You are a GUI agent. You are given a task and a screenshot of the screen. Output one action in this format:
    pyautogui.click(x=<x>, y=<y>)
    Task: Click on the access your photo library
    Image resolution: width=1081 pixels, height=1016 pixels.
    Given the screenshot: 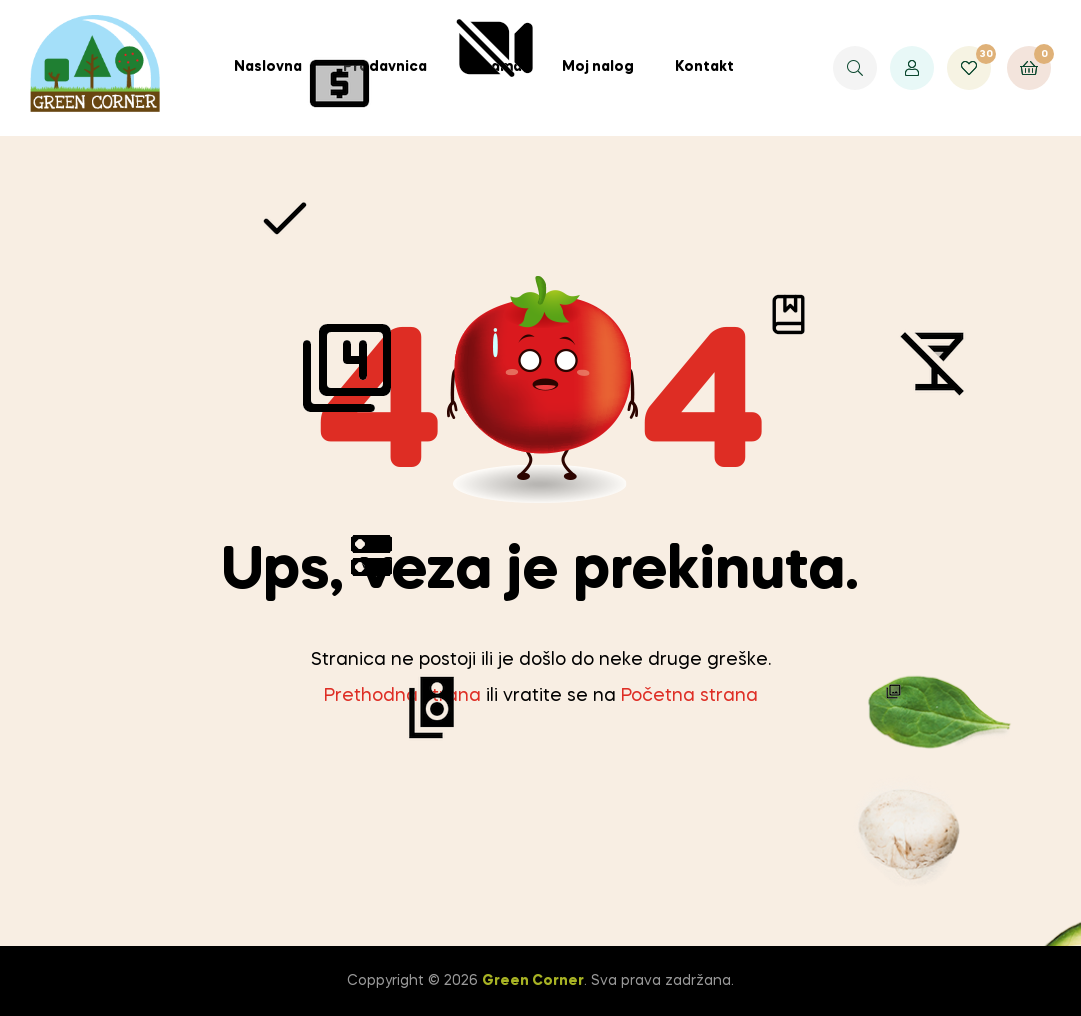 What is the action you would take?
    pyautogui.click(x=893, y=691)
    